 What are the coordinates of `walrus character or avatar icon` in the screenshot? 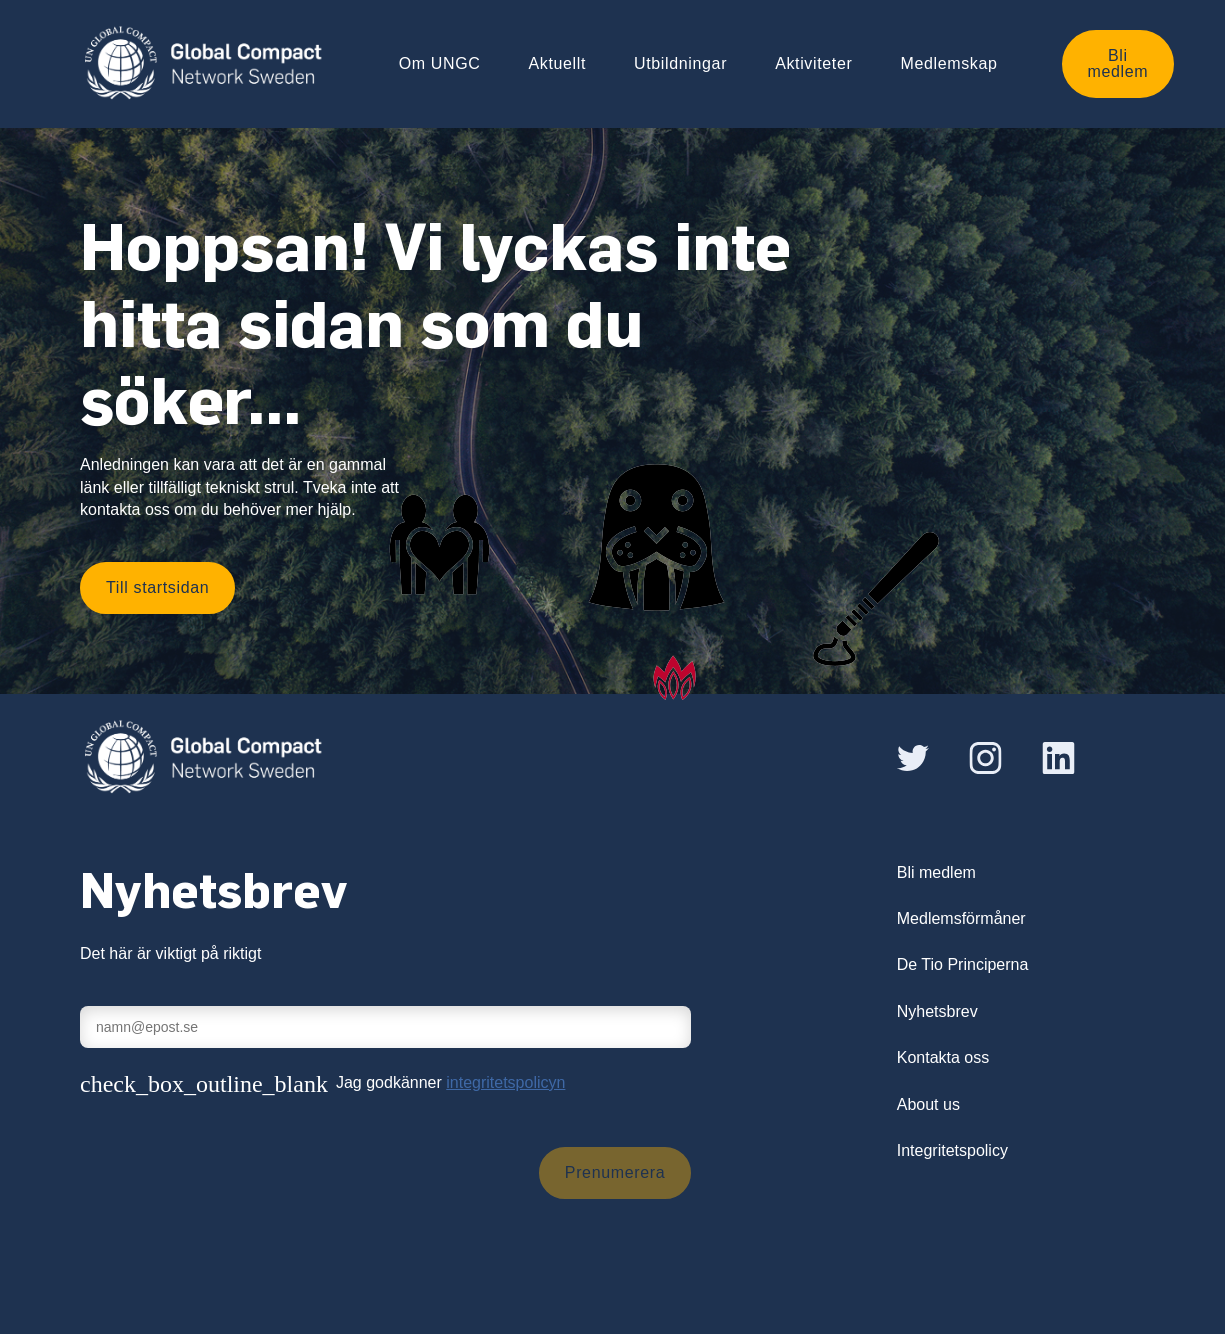 It's located at (656, 537).